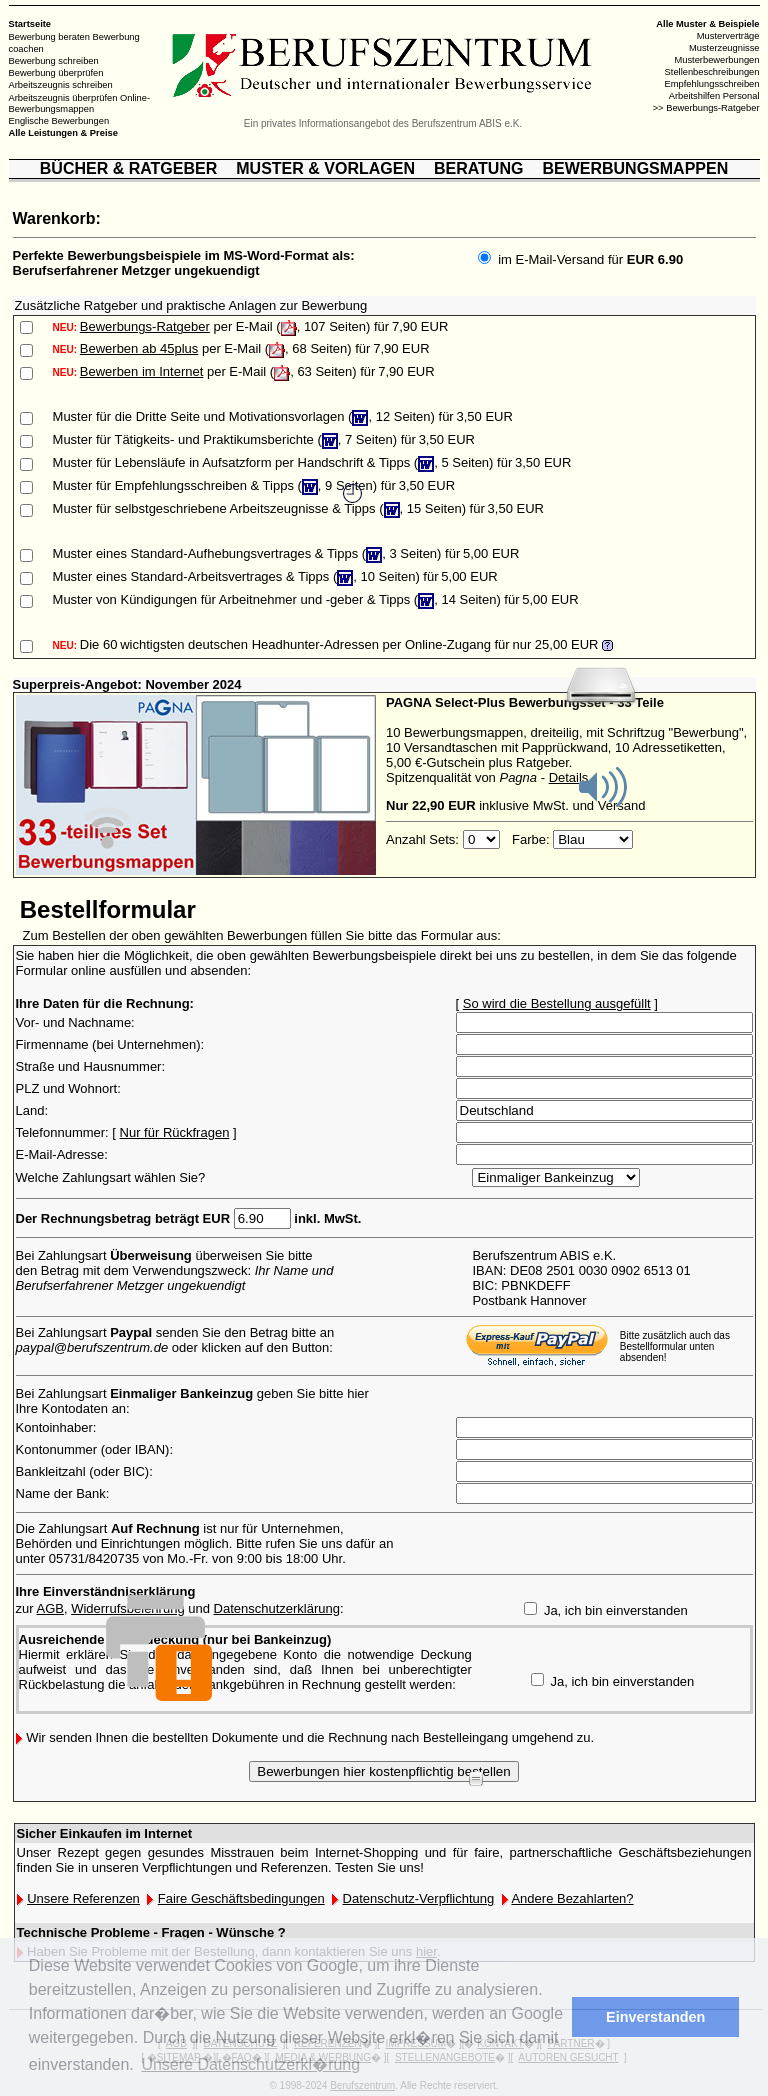  What do you see at coordinates (601, 686) in the screenshot?
I see `access removable storage device` at bounding box center [601, 686].